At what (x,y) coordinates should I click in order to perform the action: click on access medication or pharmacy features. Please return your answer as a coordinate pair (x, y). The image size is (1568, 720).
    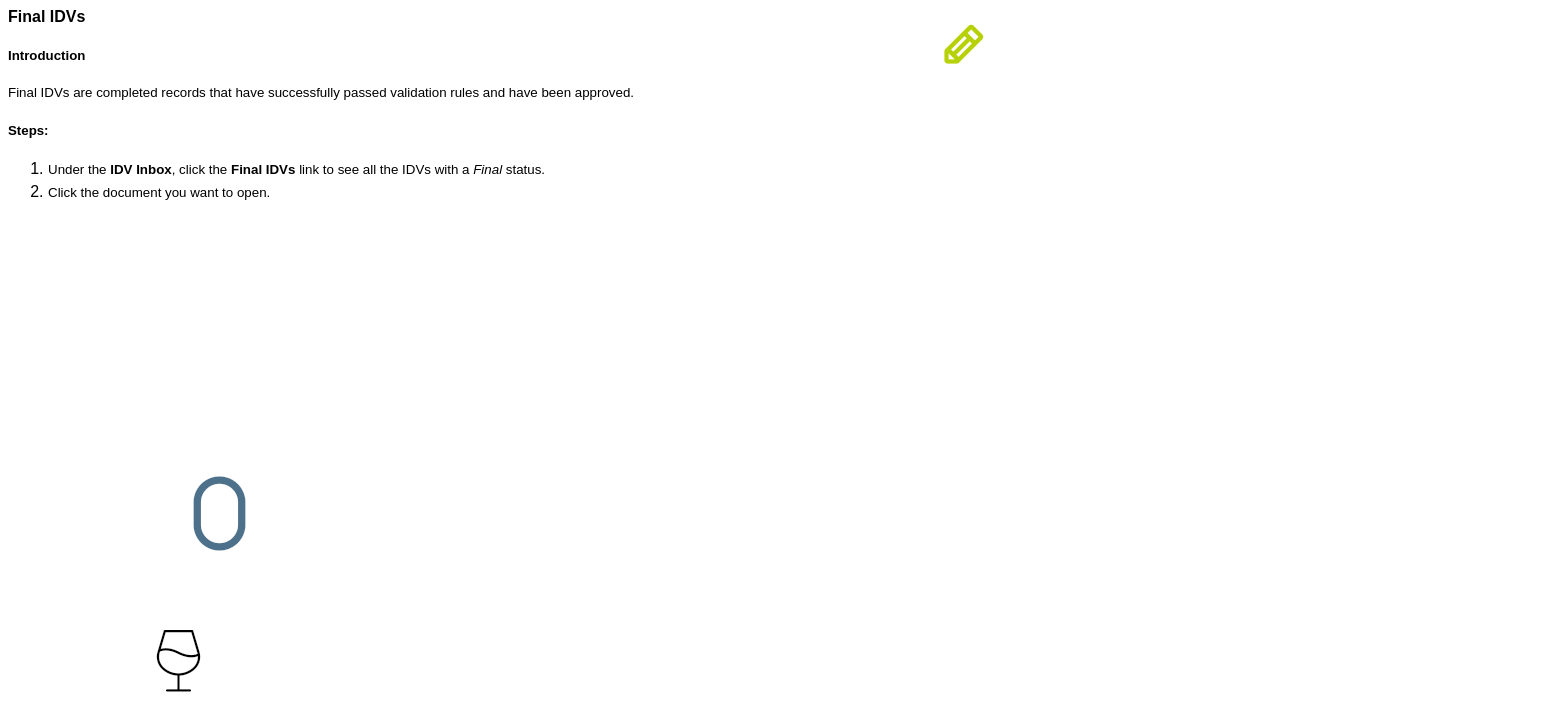
    Looking at the image, I should click on (219, 513).